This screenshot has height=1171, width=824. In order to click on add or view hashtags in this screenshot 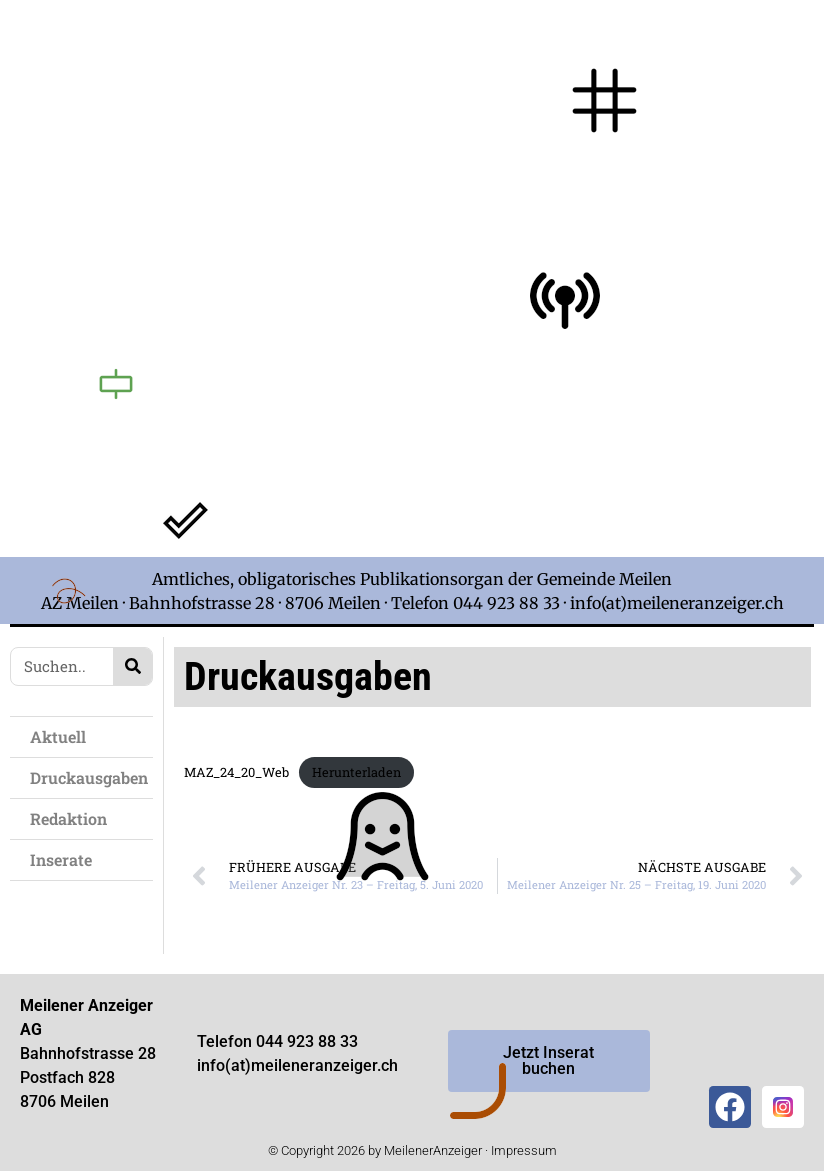, I will do `click(604, 100)`.